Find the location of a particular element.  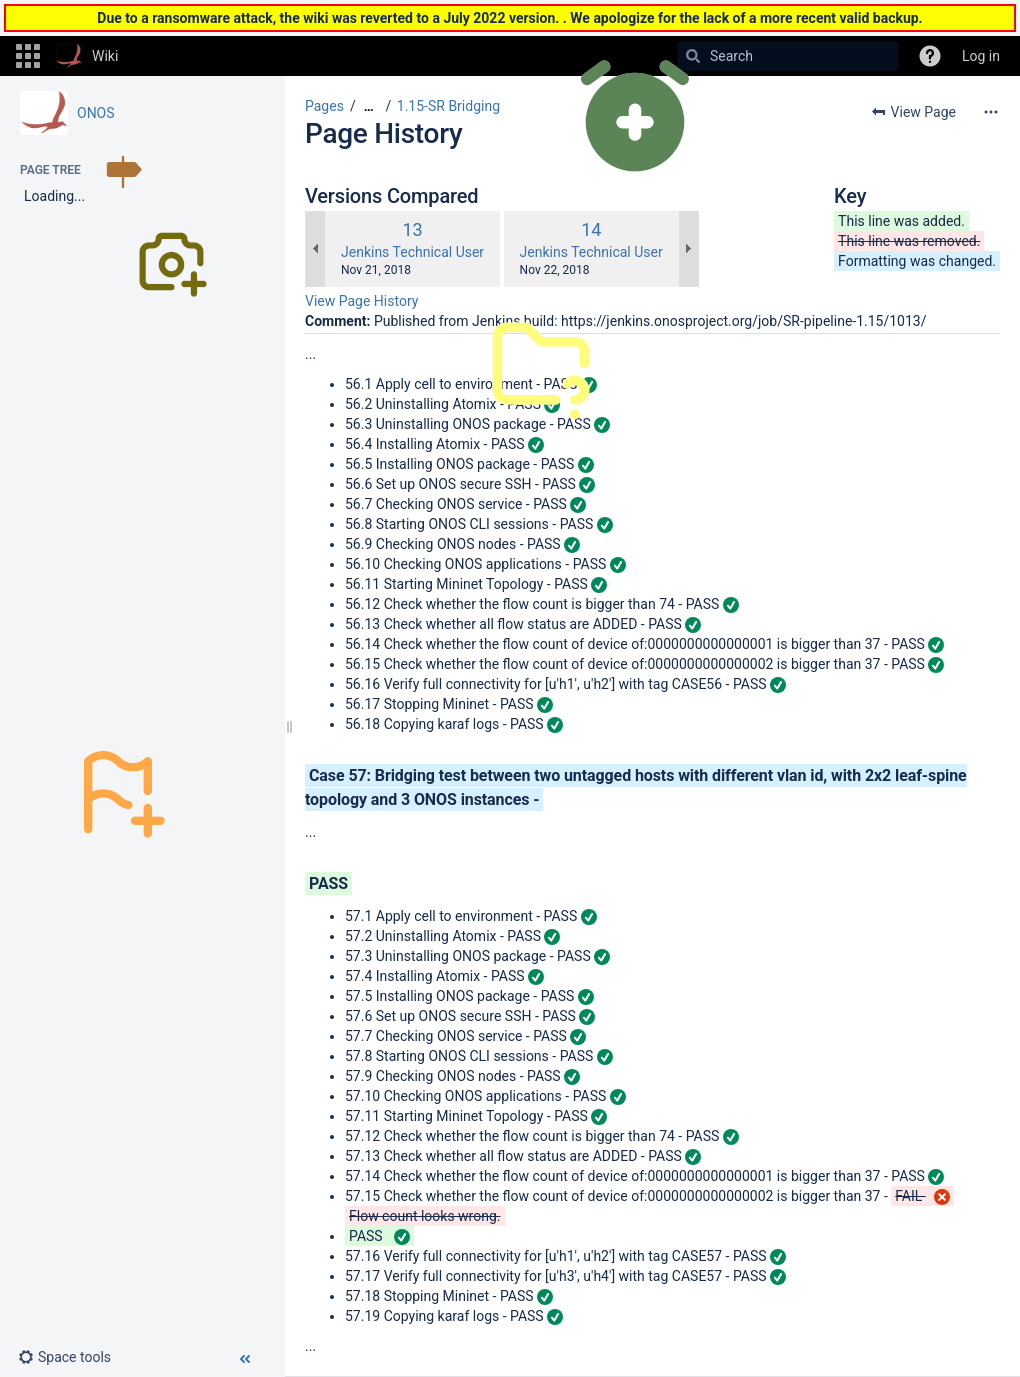

navigate to directions or wayfinding is located at coordinates (123, 172).